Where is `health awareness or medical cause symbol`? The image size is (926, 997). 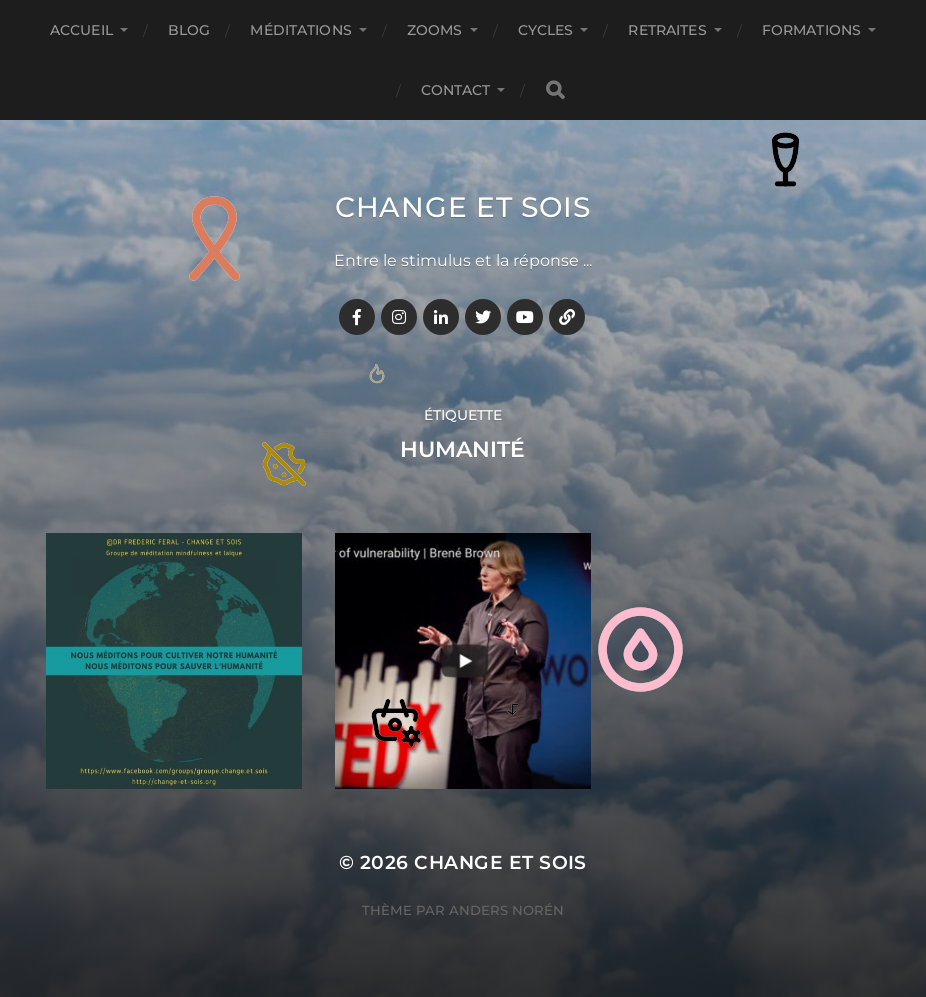 health awareness or medical cause symbol is located at coordinates (214, 238).